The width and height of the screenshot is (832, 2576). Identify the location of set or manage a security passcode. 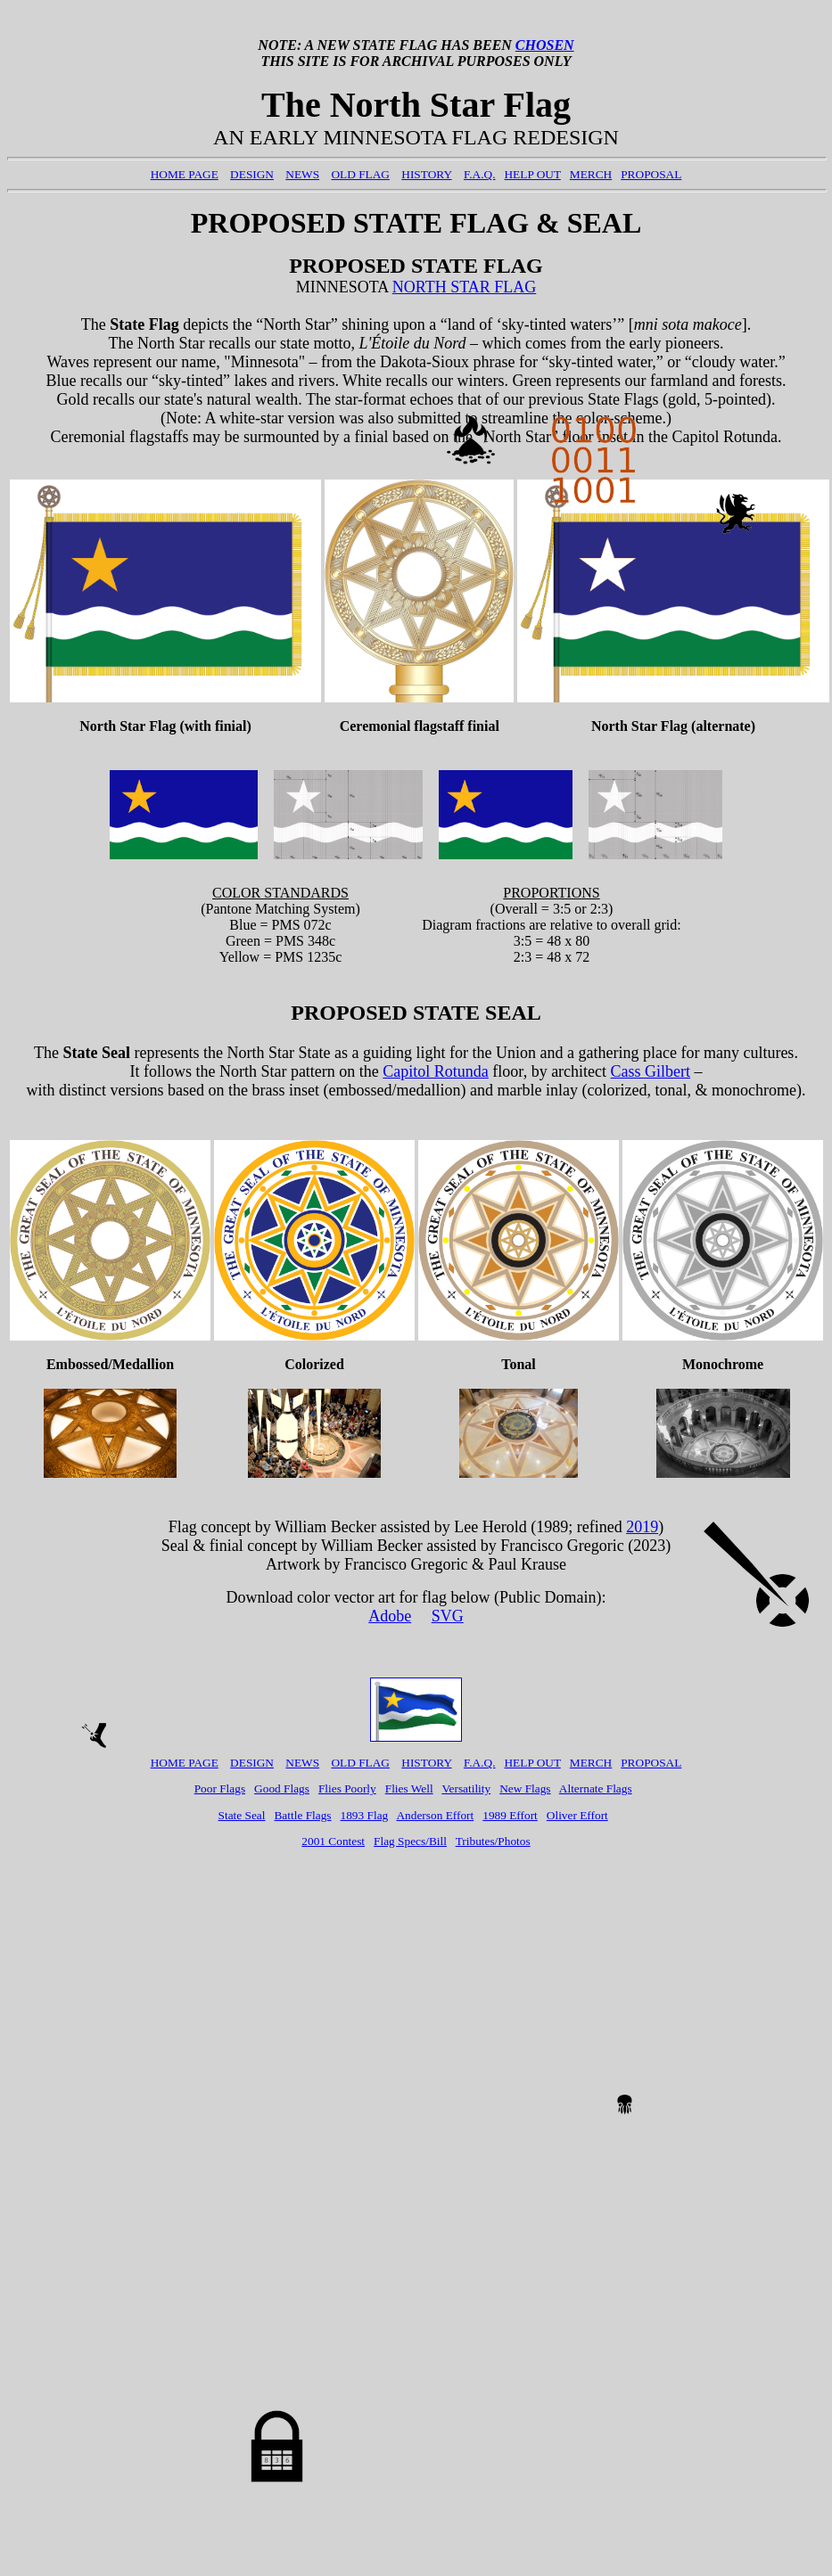
(276, 2446).